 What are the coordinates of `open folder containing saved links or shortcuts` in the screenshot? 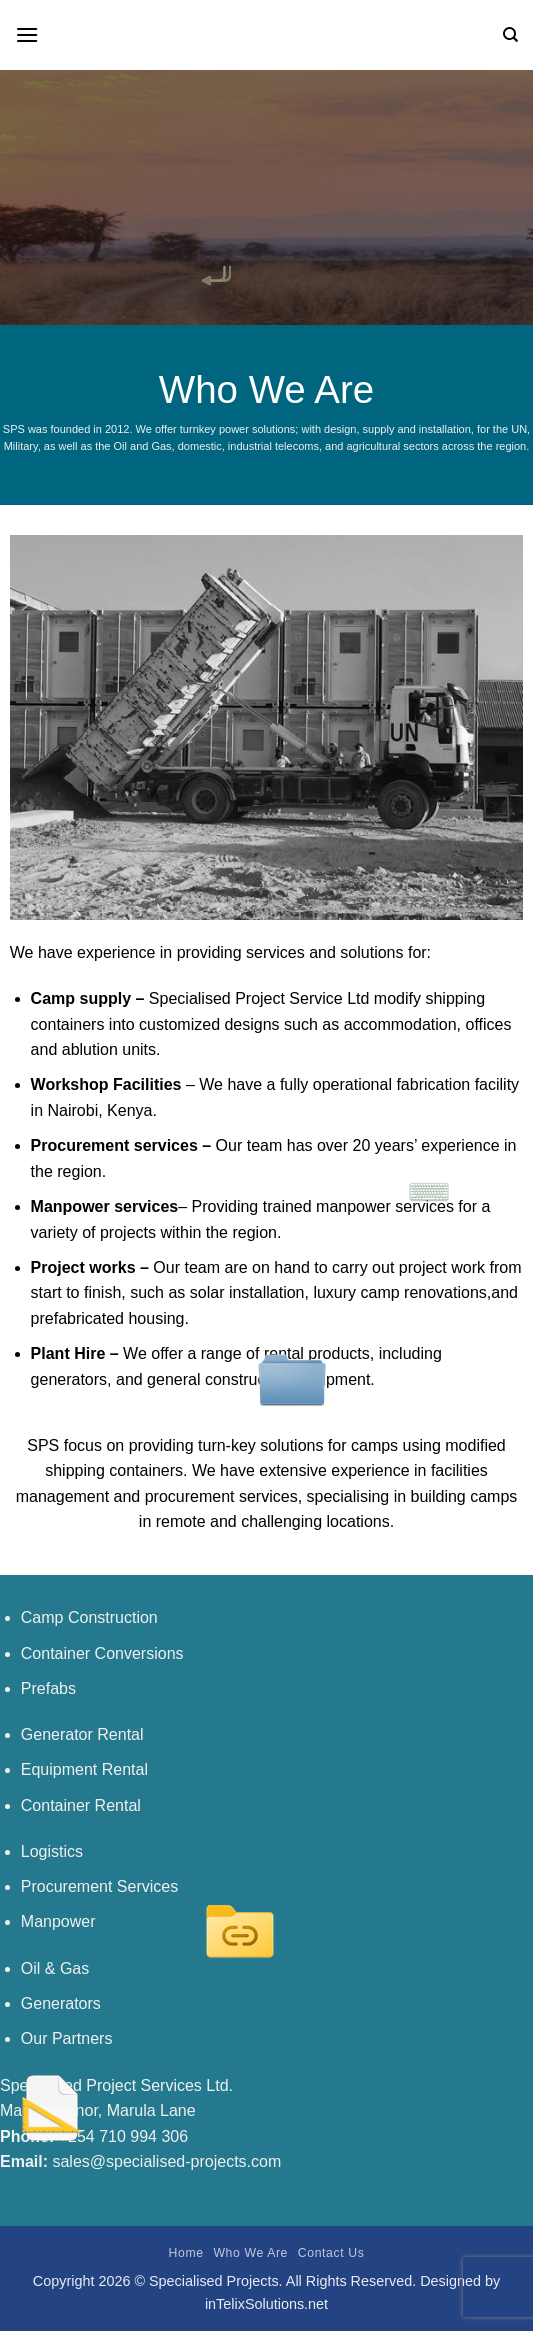 It's located at (240, 1933).